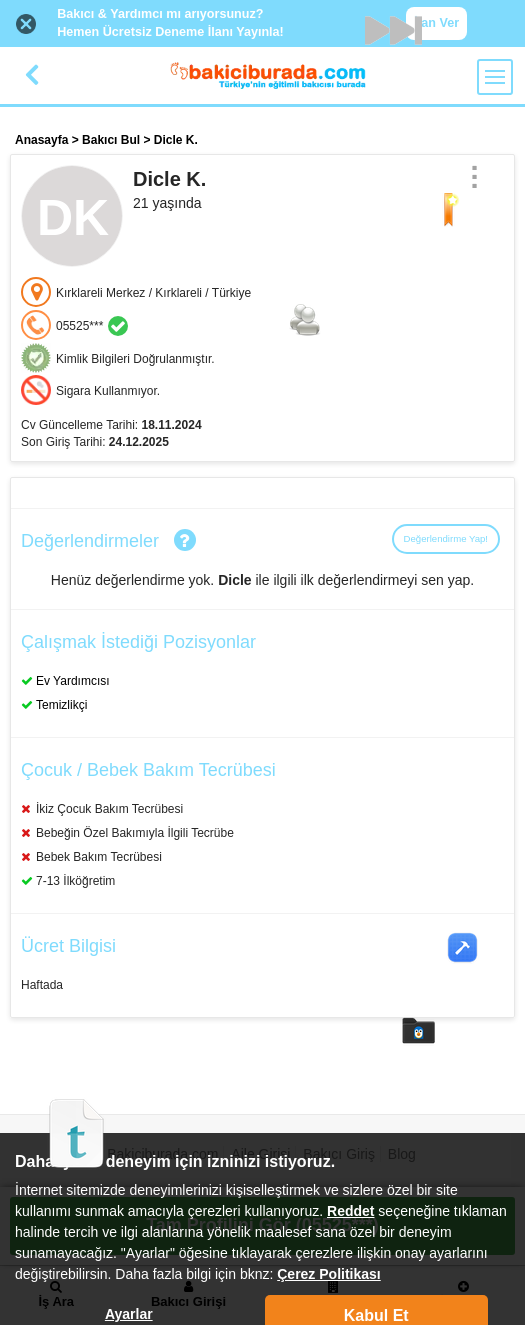  What do you see at coordinates (76, 1133) in the screenshot?
I see `a typst document file` at bounding box center [76, 1133].